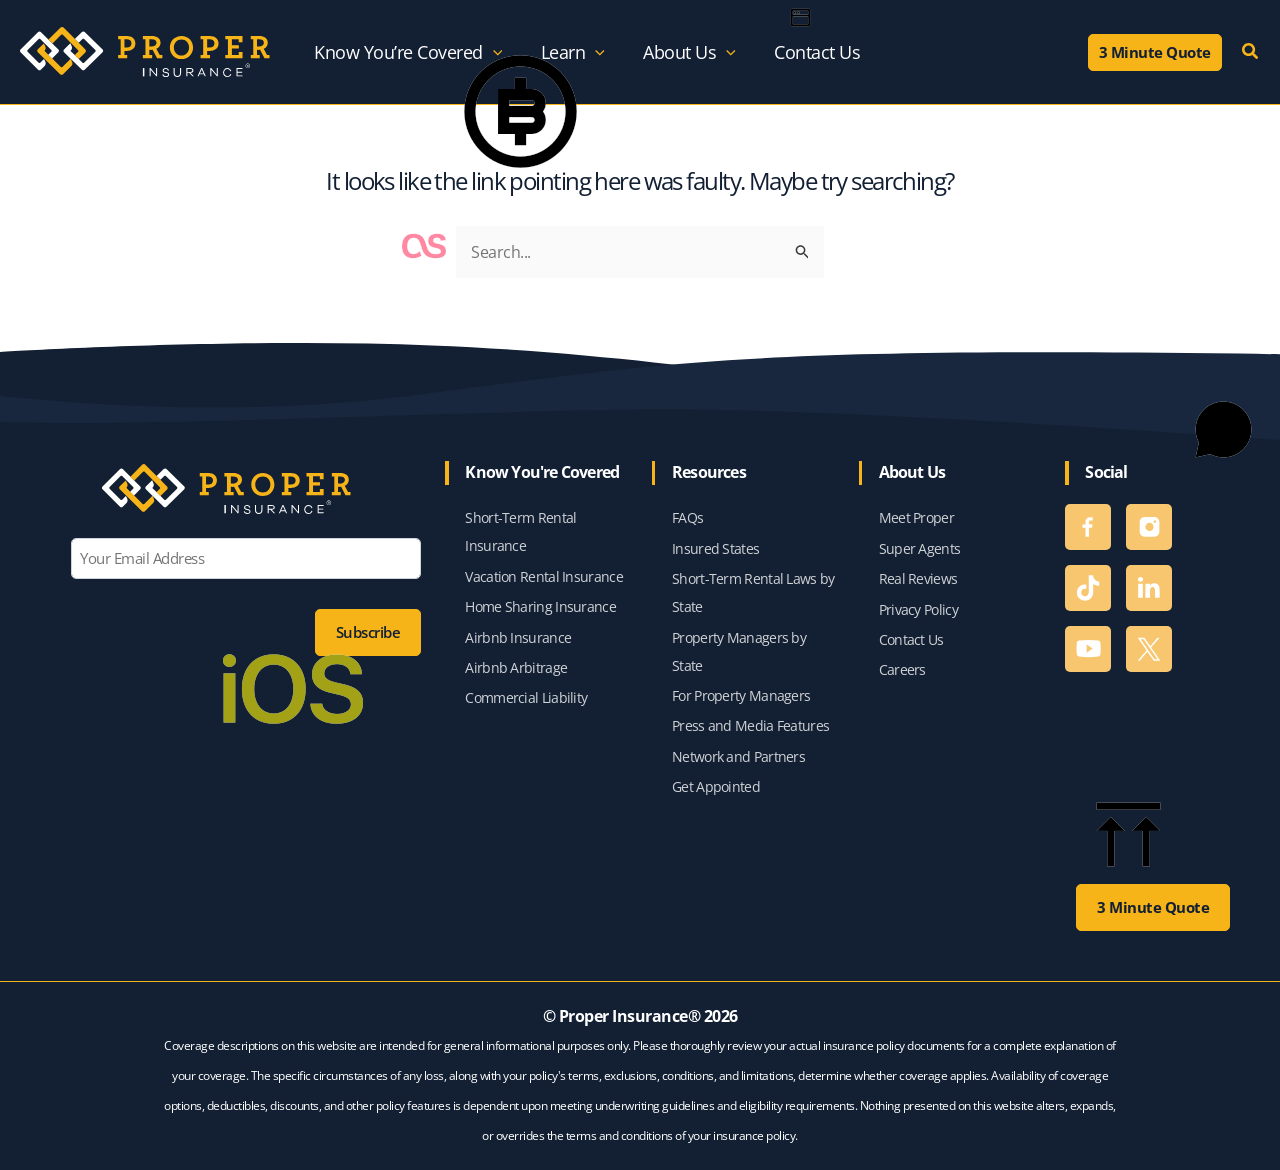  What do you see at coordinates (424, 246) in the screenshot?
I see `open Last.fm app` at bounding box center [424, 246].